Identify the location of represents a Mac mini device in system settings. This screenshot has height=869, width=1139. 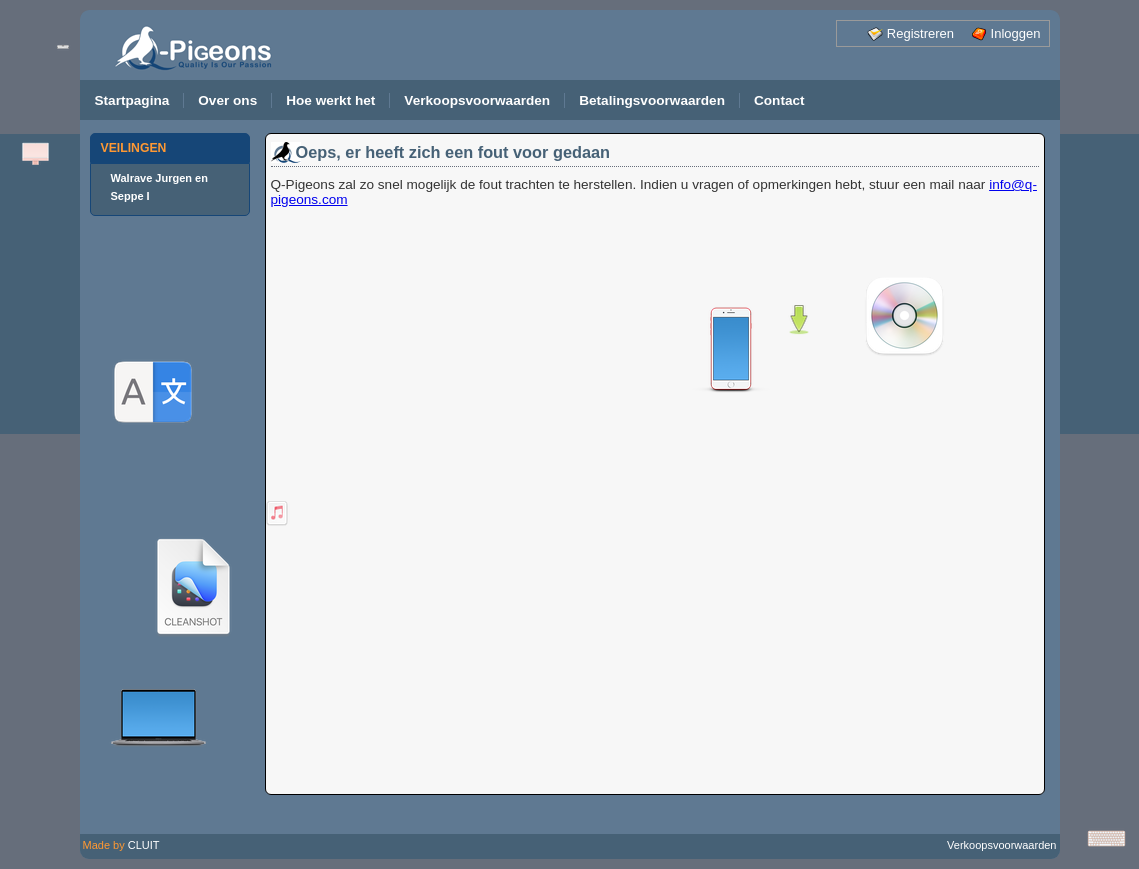
(63, 45).